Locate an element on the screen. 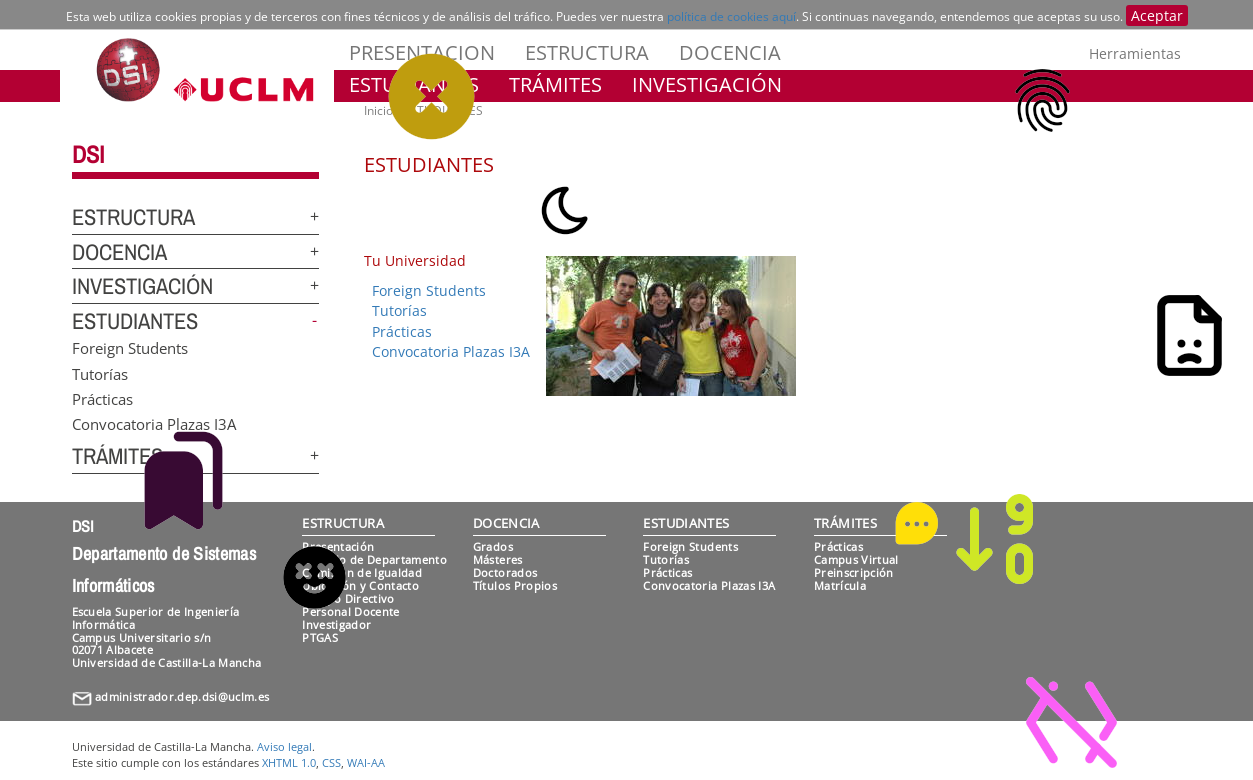 The image size is (1253, 780). disable code or markup view is located at coordinates (1071, 722).